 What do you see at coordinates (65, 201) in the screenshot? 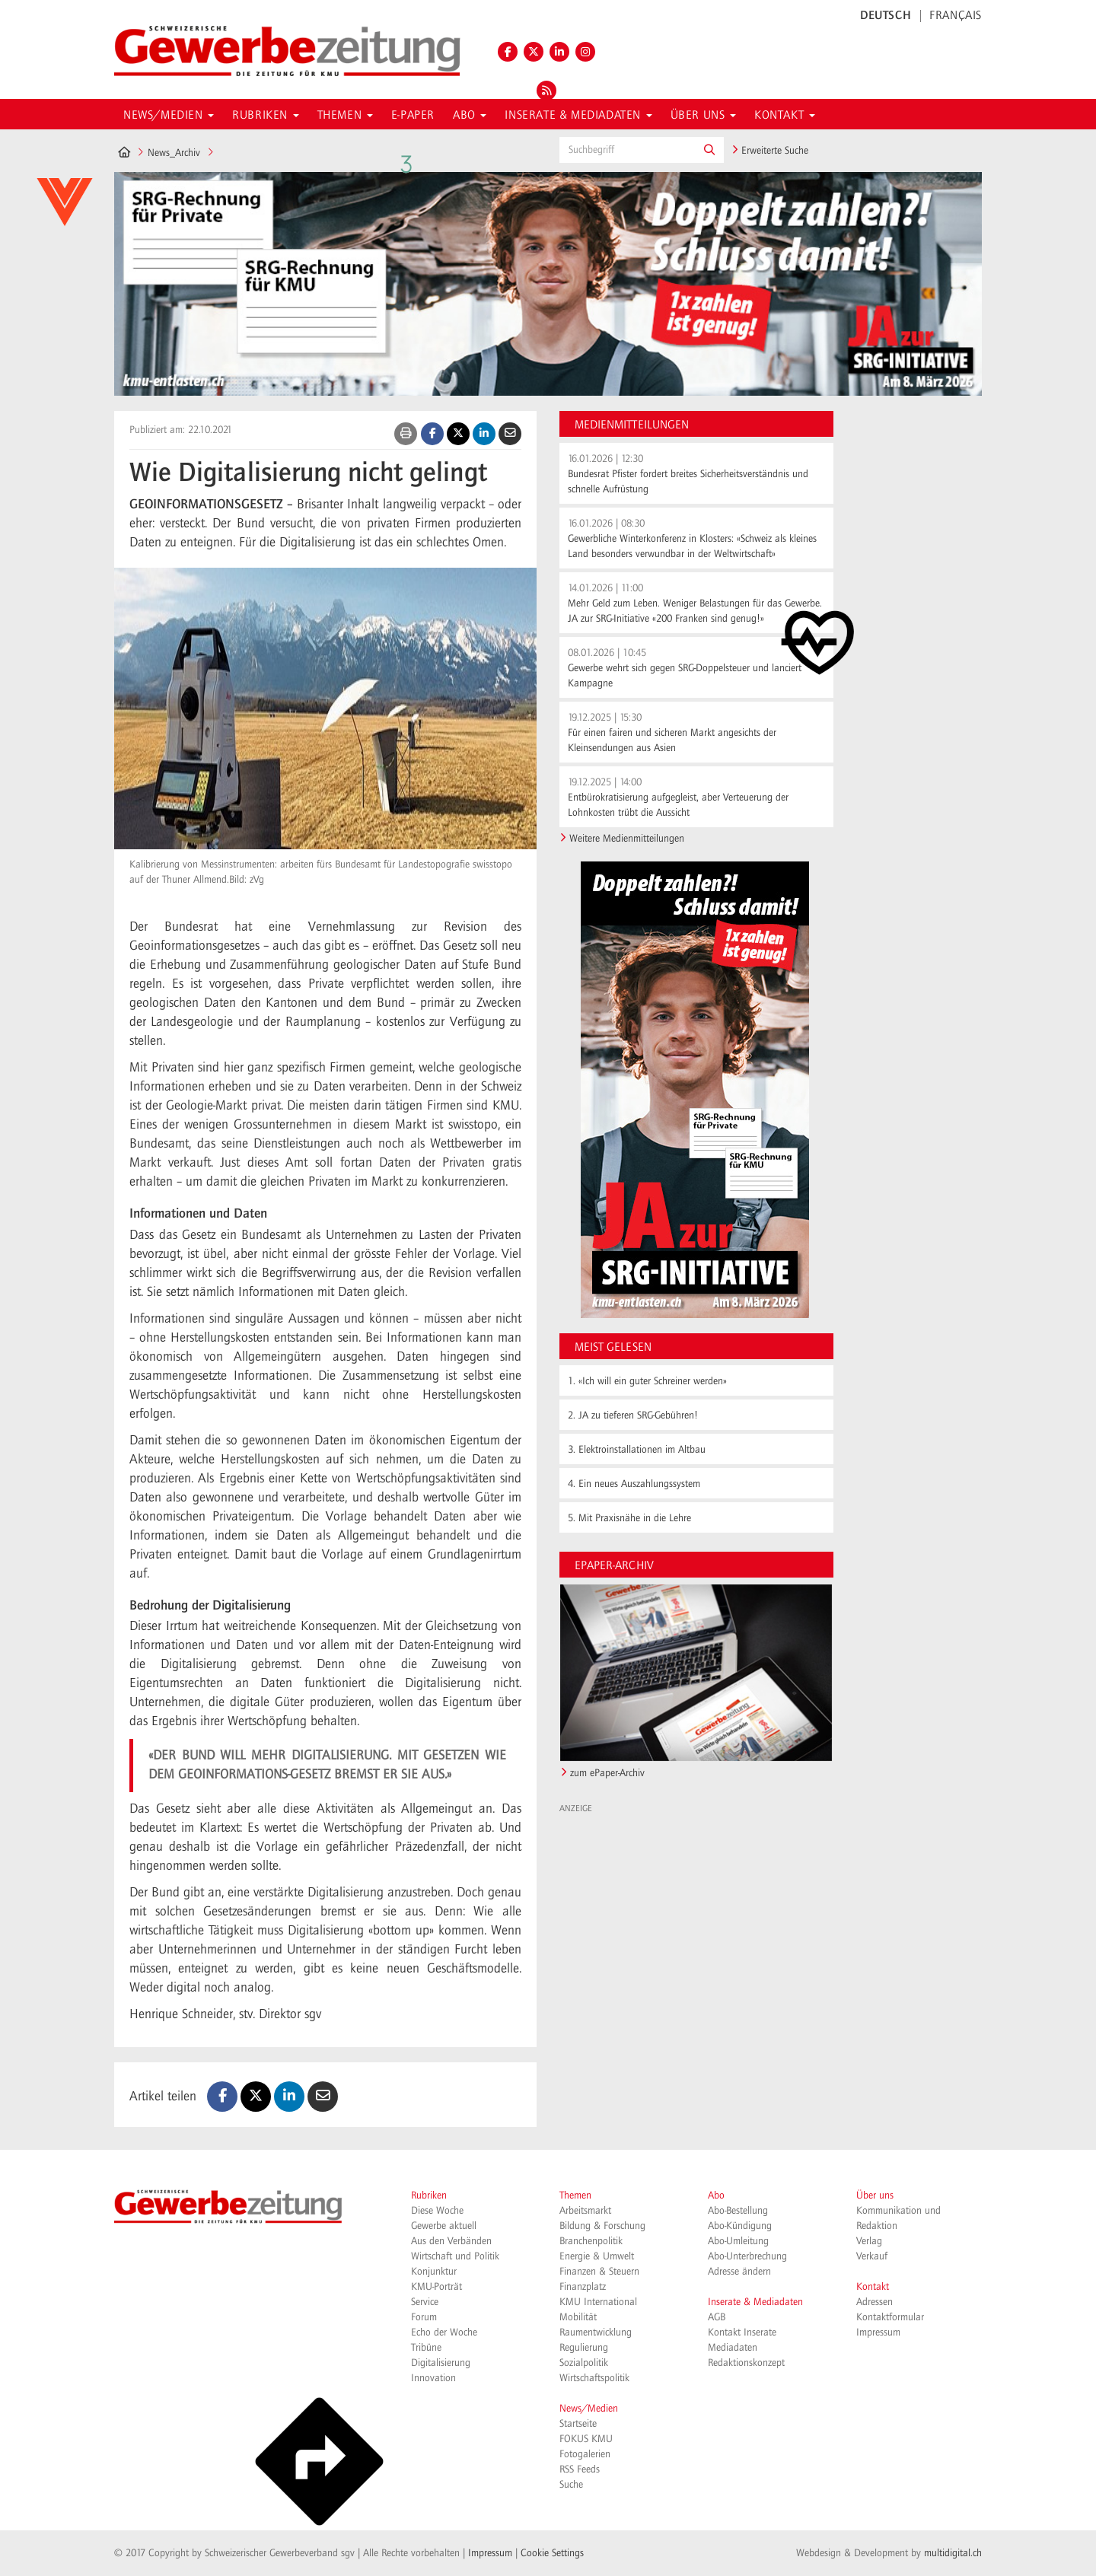
I see `vue.js framework logo` at bounding box center [65, 201].